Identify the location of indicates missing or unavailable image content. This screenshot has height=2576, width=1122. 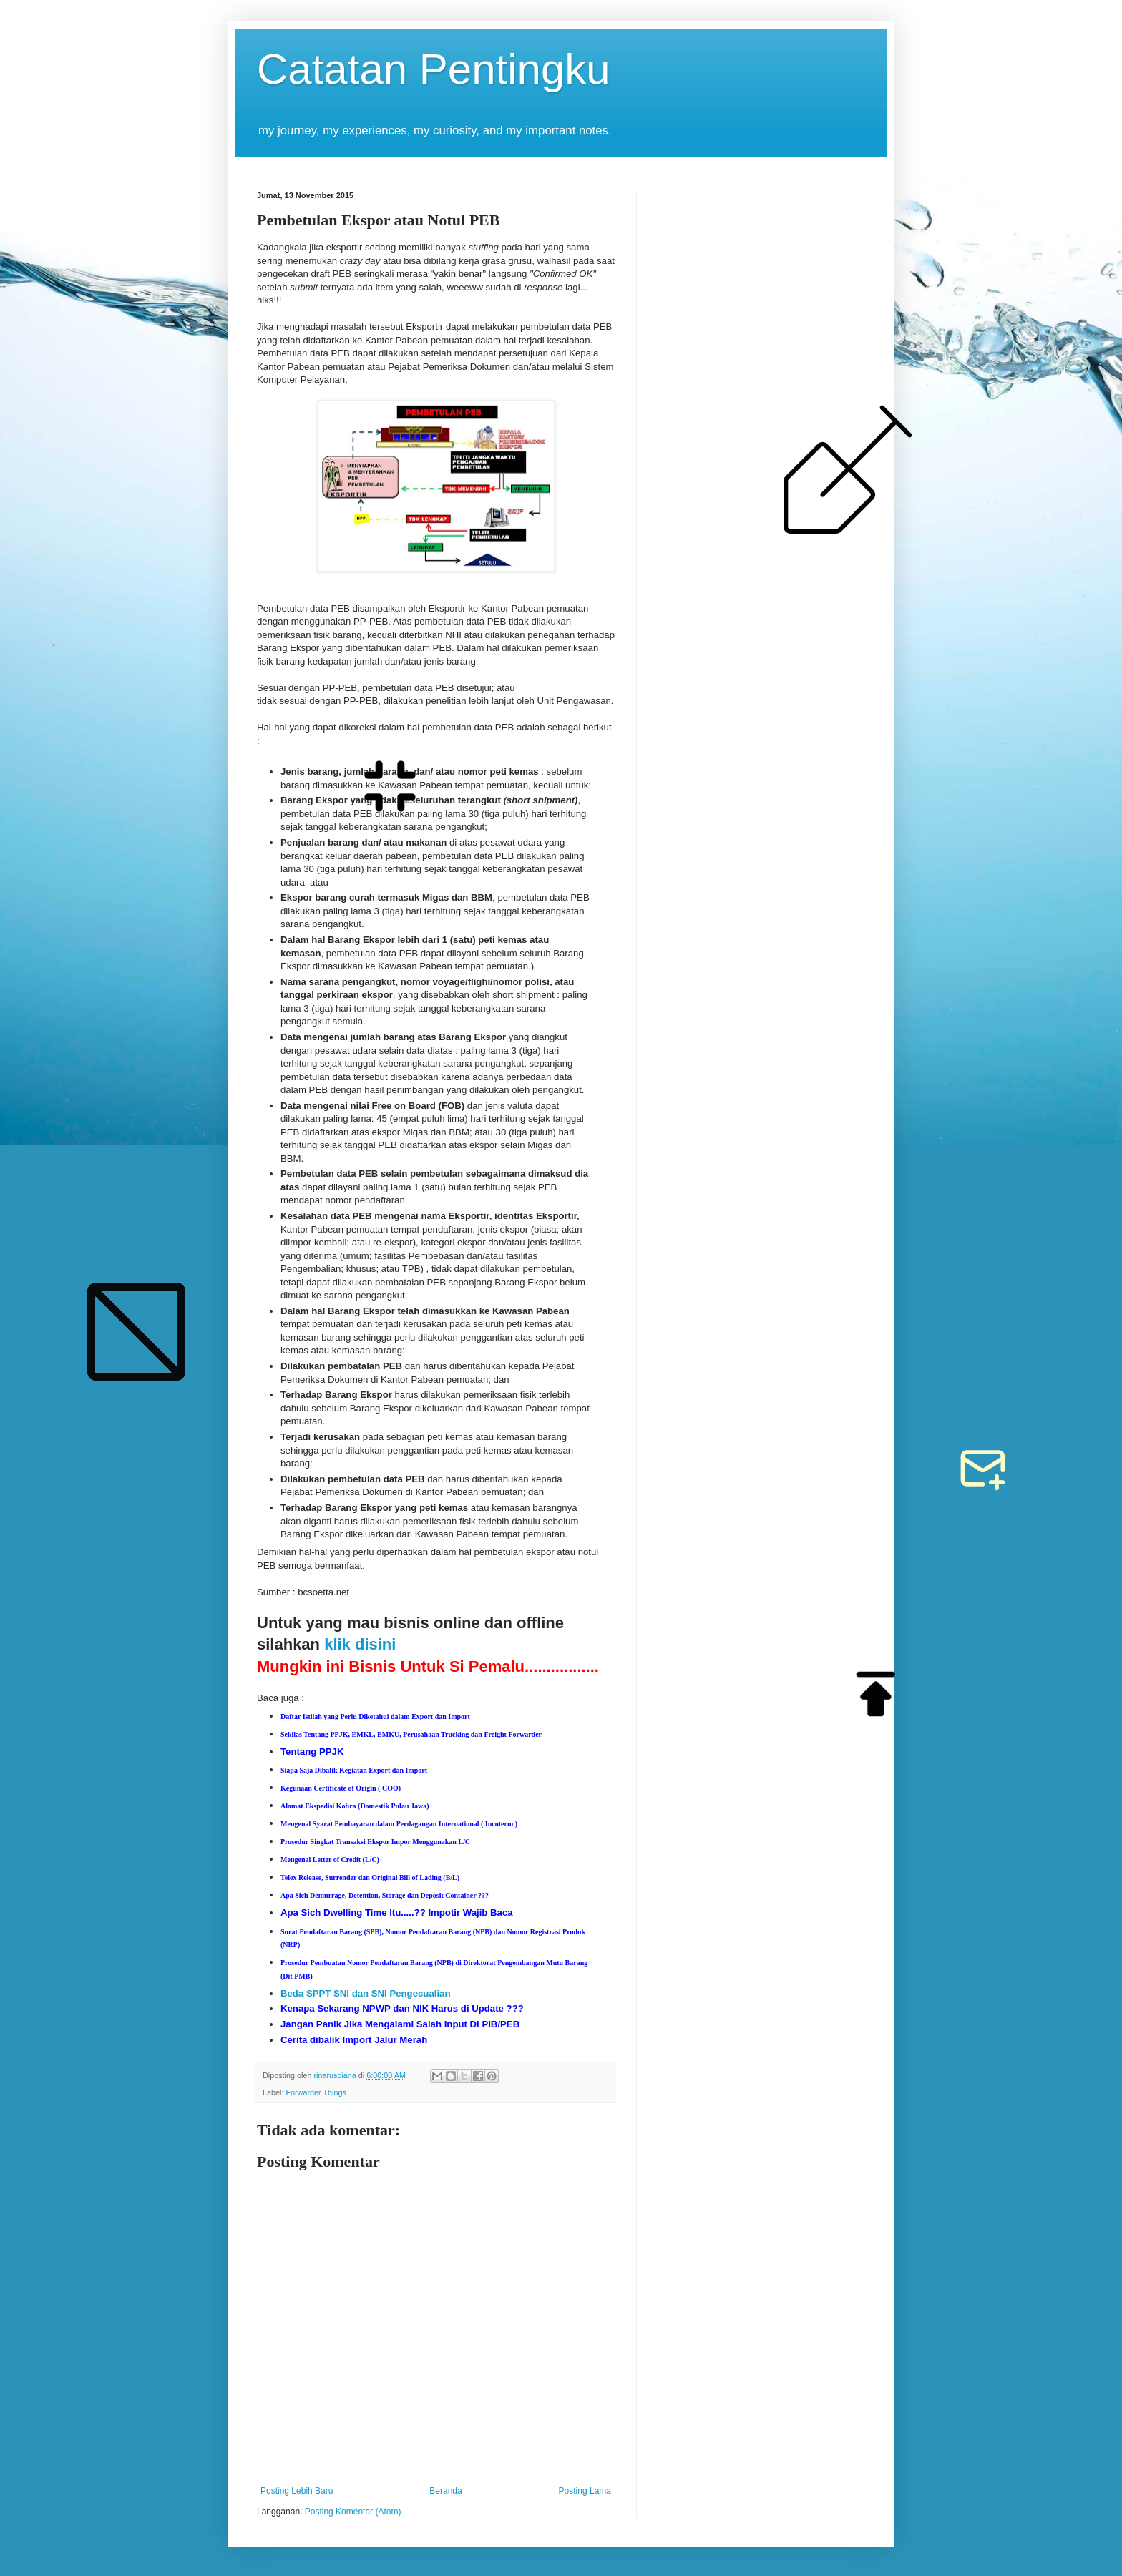
(136, 1331).